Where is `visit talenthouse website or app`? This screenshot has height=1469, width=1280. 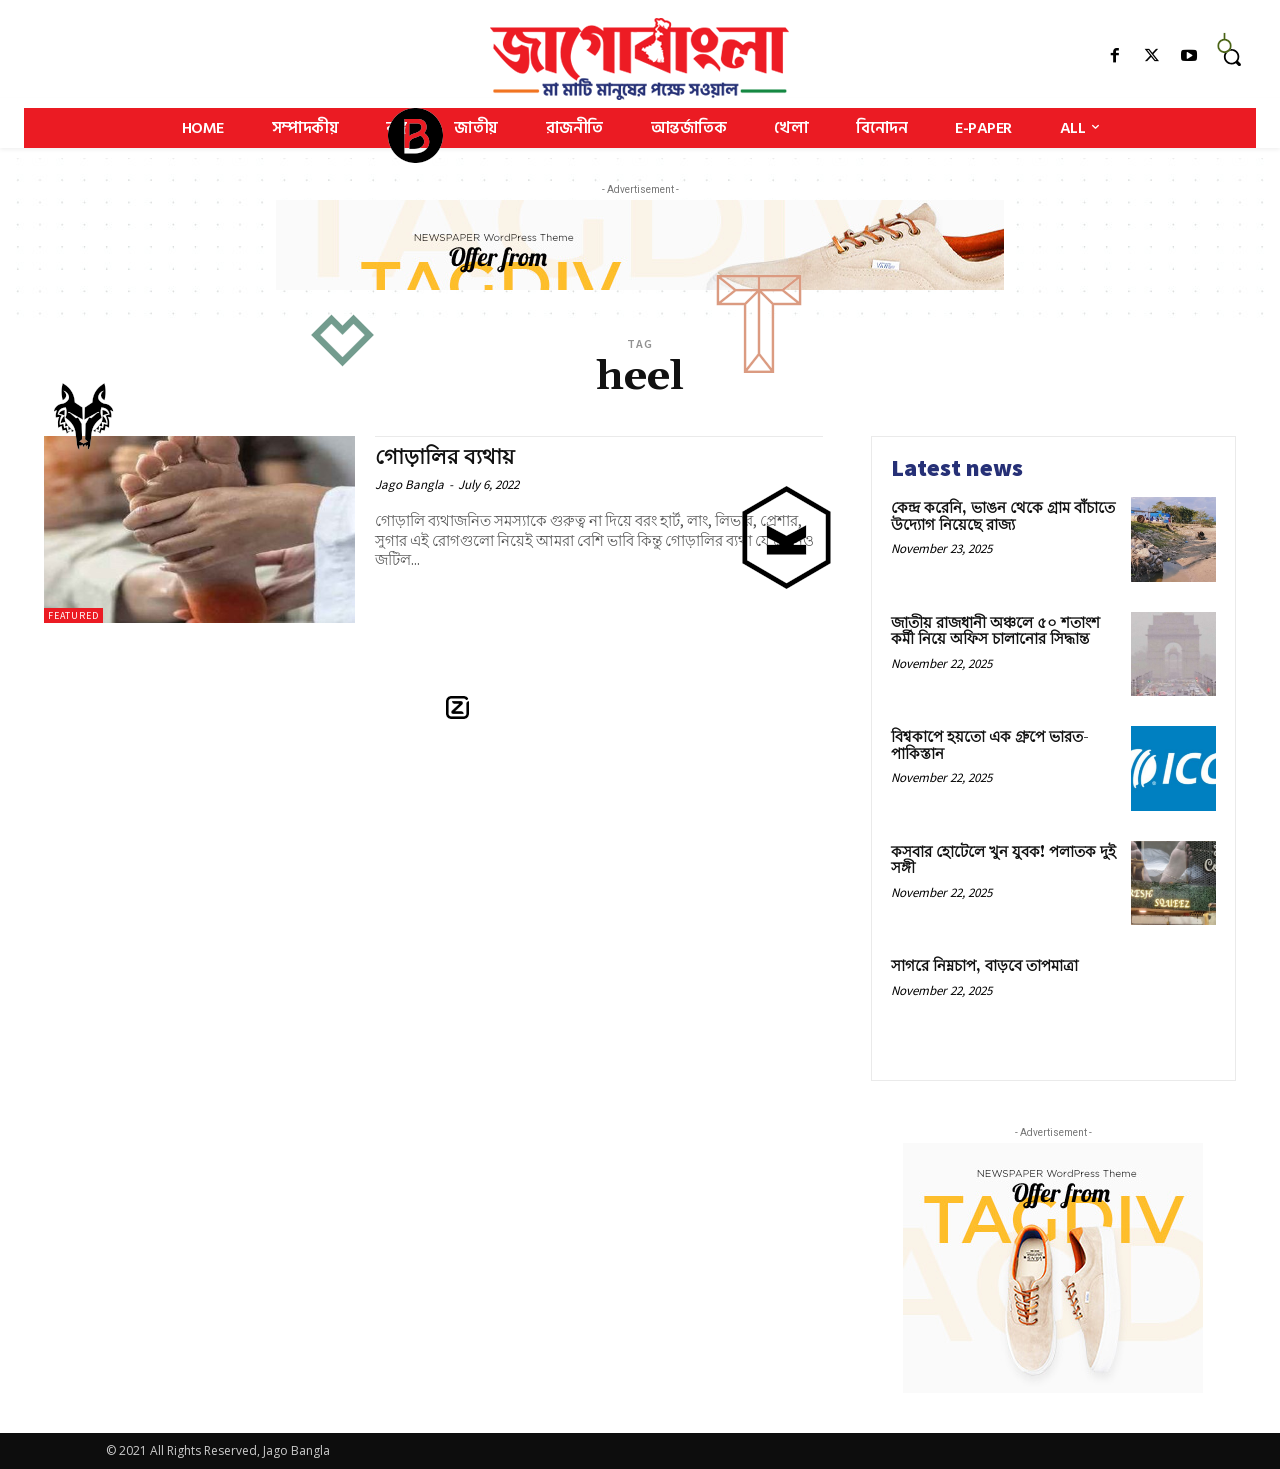
visit talenthouse website or app is located at coordinates (759, 324).